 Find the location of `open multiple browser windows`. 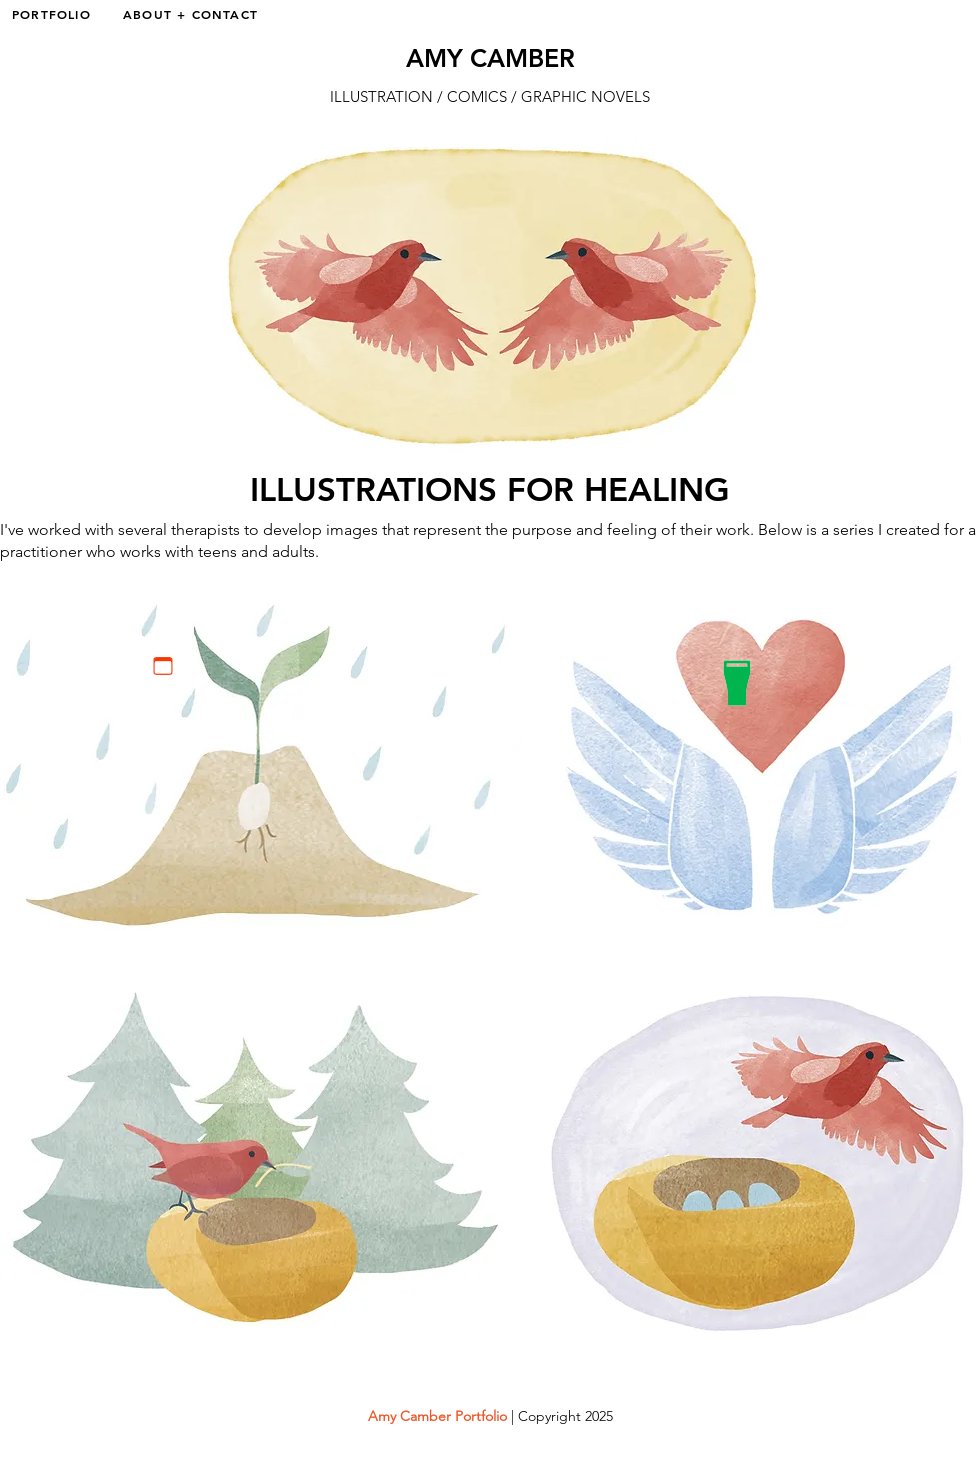

open multiple browser windows is located at coordinates (163, 666).